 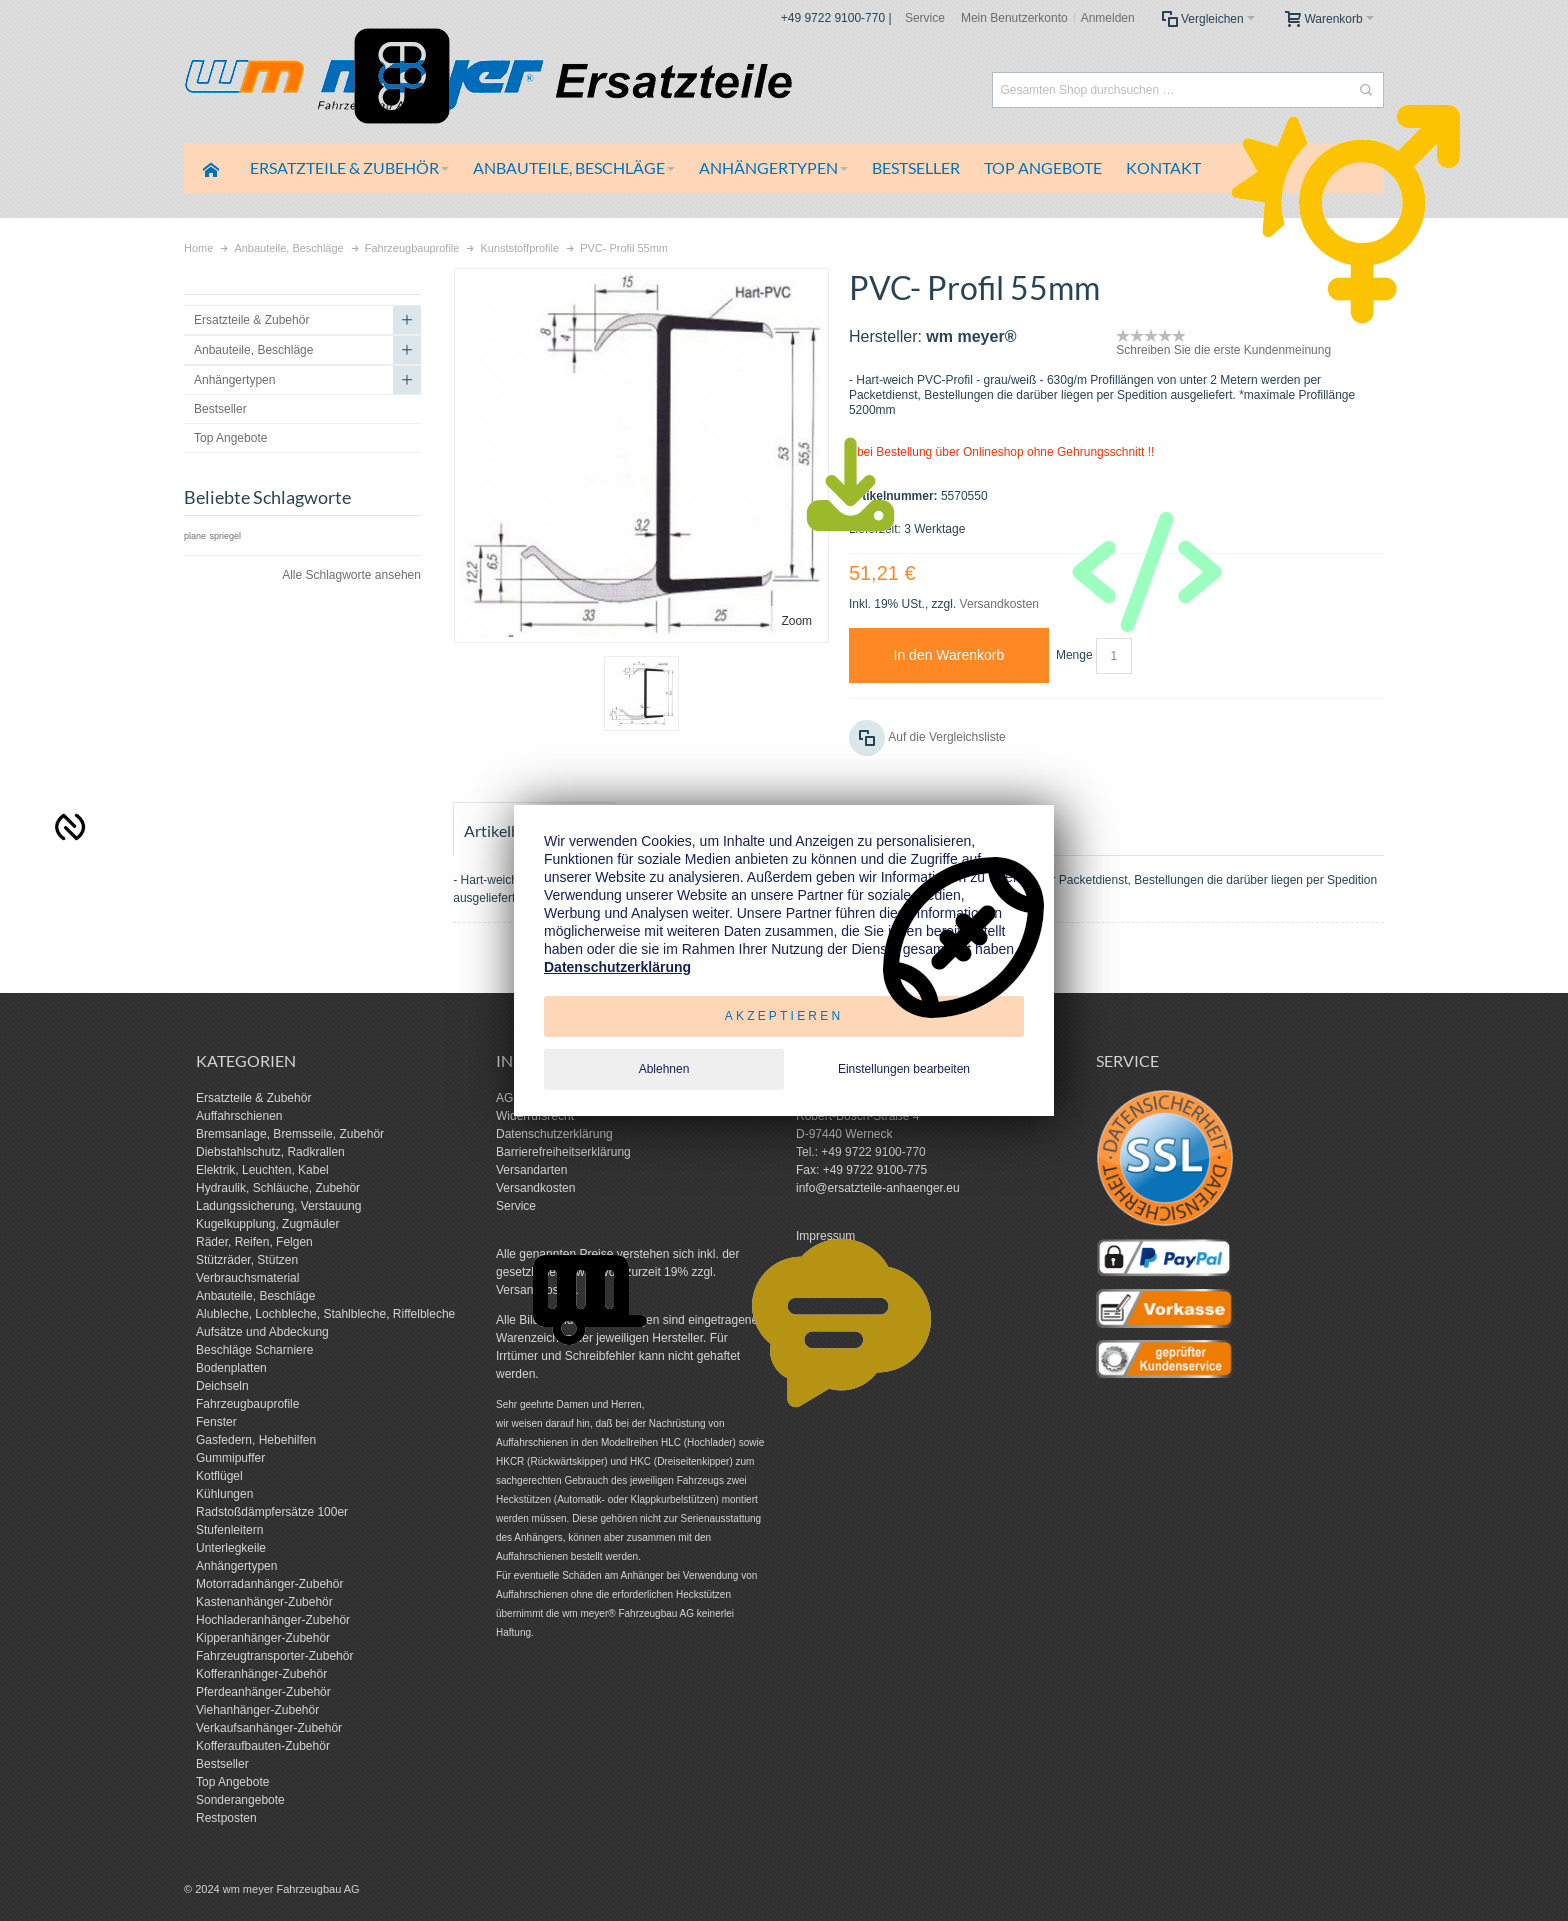 What do you see at coordinates (587, 1297) in the screenshot?
I see `view trailer or towing equipment options` at bounding box center [587, 1297].